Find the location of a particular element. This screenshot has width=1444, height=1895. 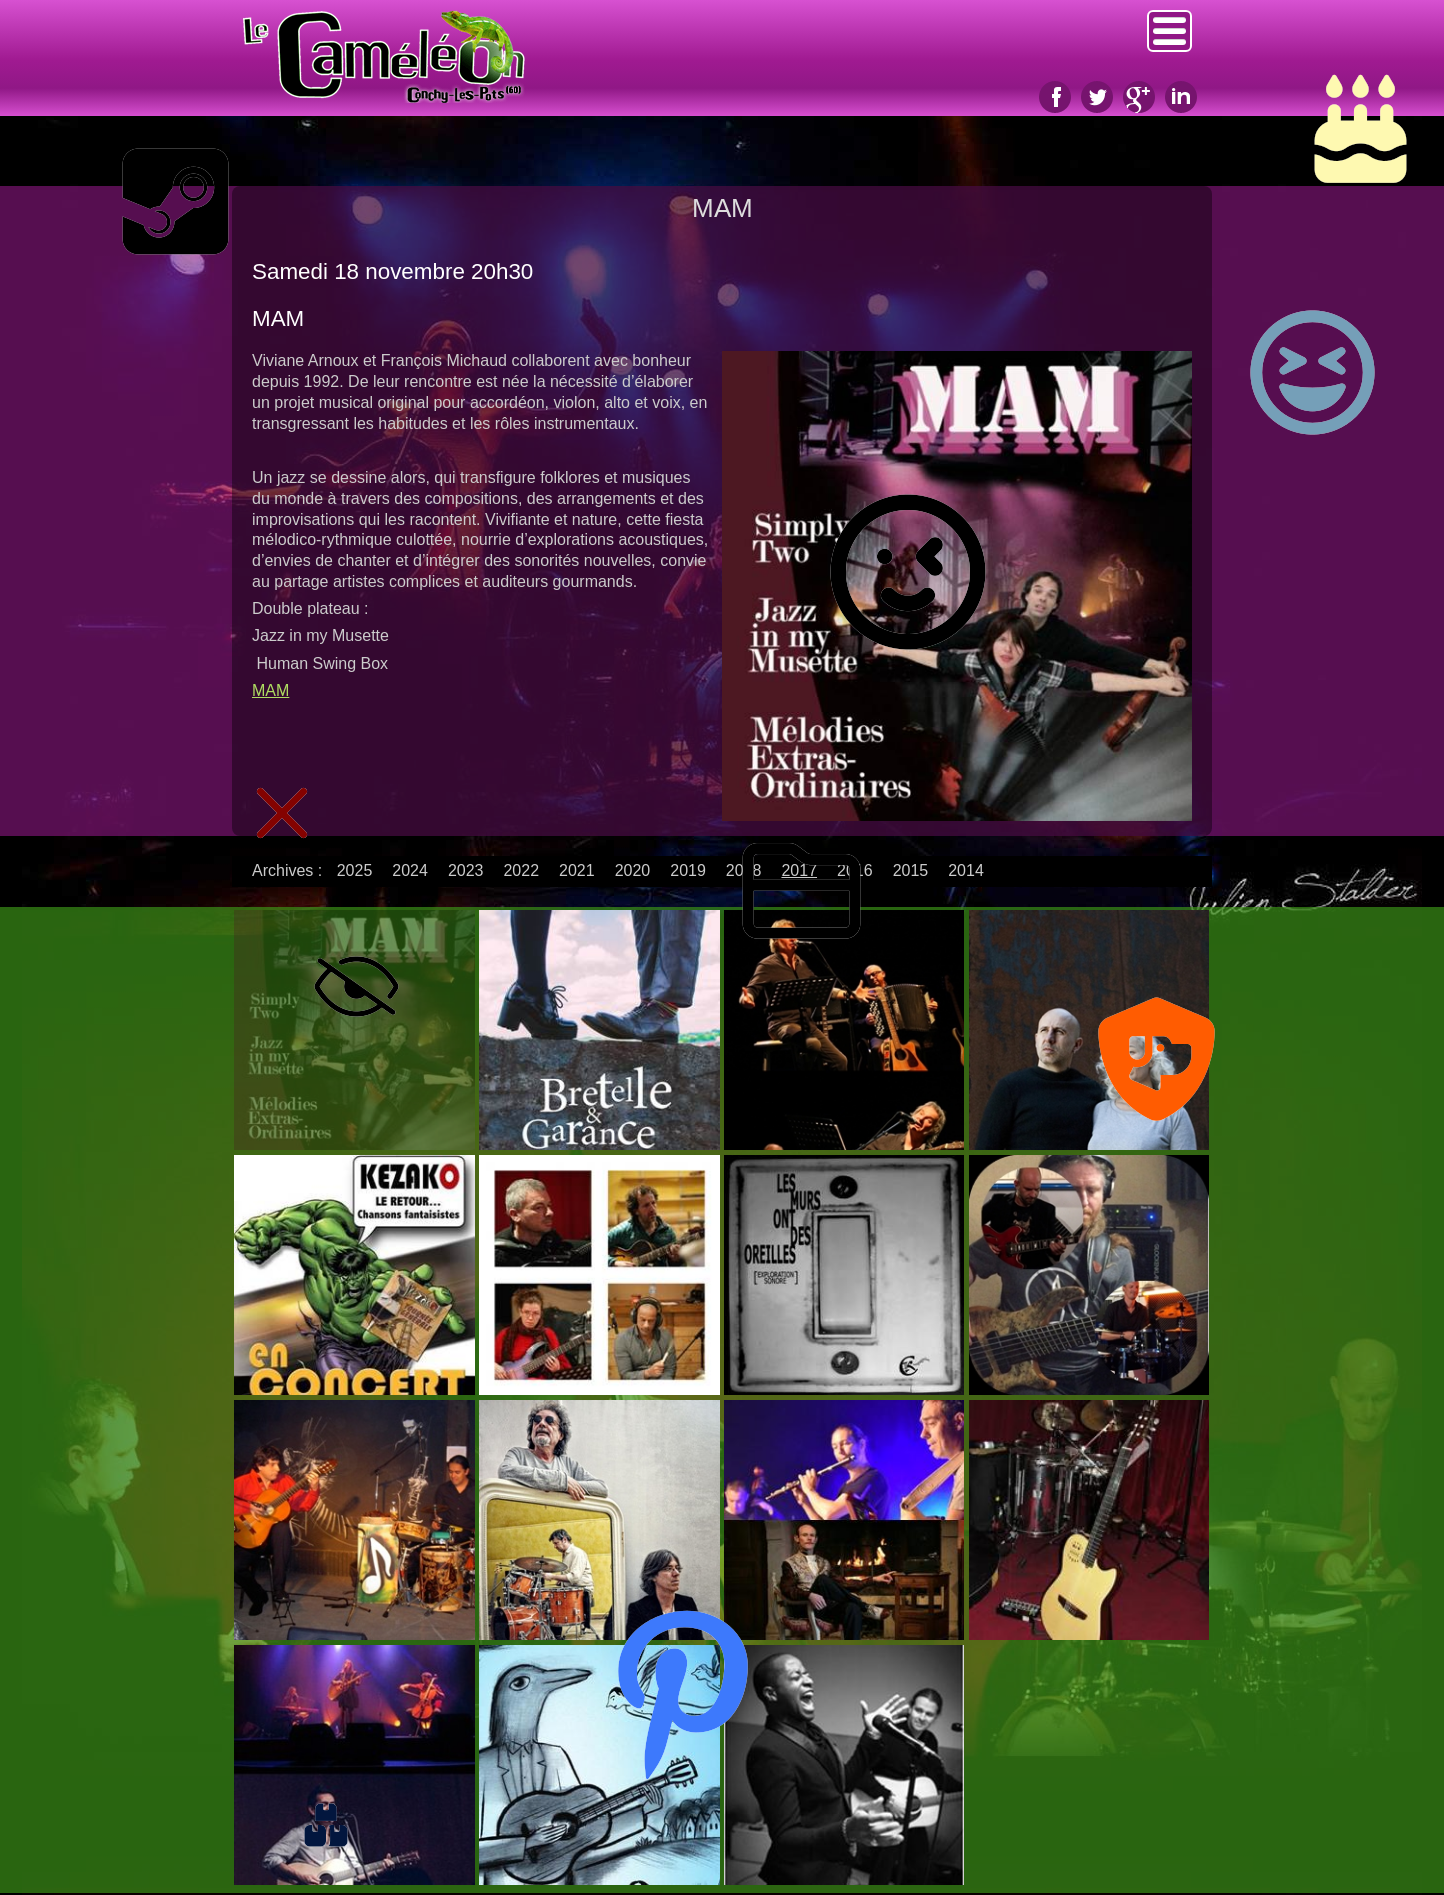

add a playful or winking emoji reaction is located at coordinates (908, 572).